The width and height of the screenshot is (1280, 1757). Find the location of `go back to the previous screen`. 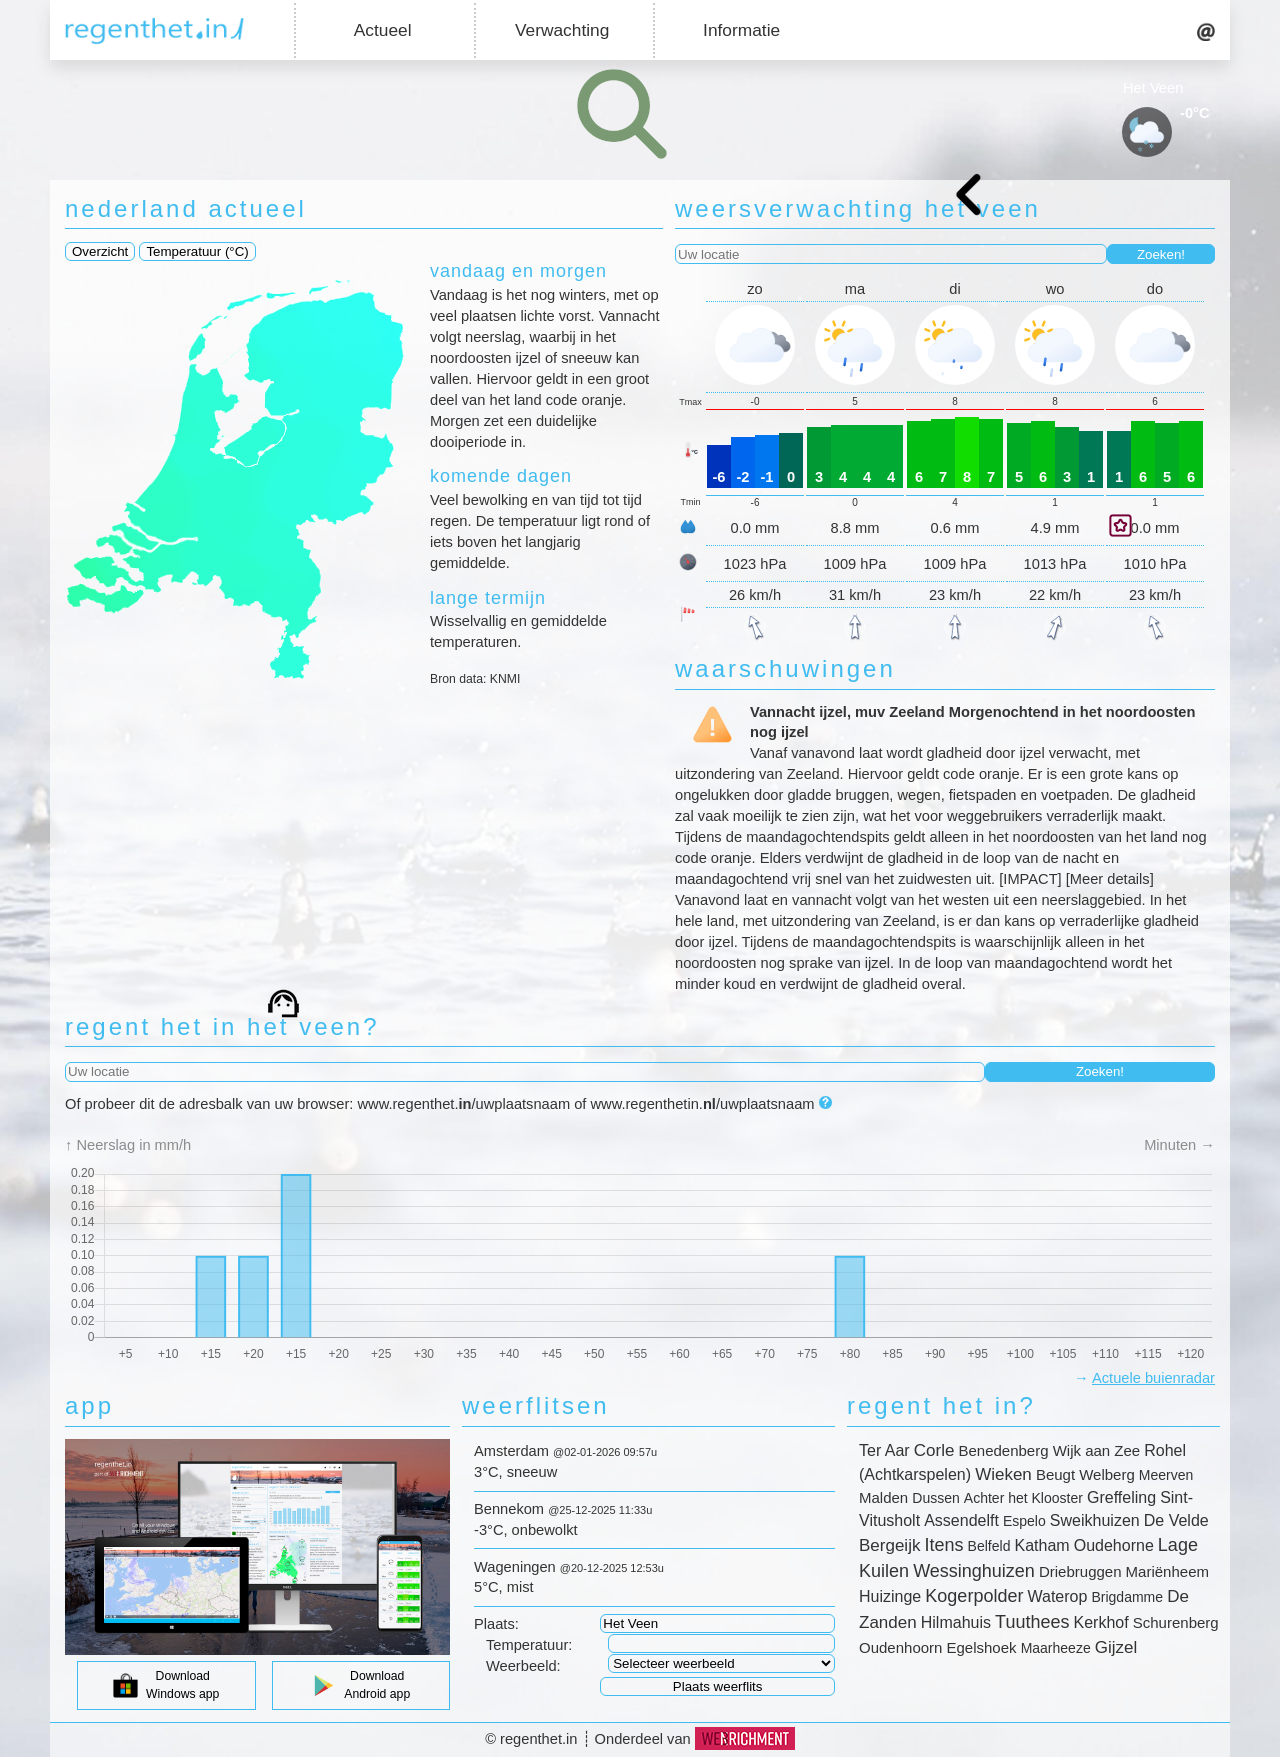

go back to the previous screen is located at coordinates (969, 194).